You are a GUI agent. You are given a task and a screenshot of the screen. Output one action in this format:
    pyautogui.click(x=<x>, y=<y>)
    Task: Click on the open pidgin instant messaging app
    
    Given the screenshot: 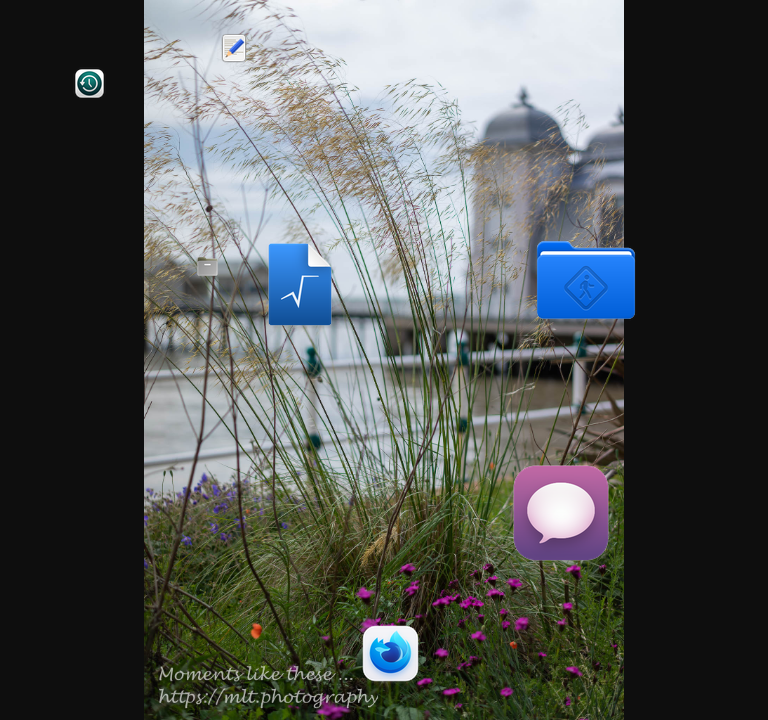 What is the action you would take?
    pyautogui.click(x=561, y=513)
    